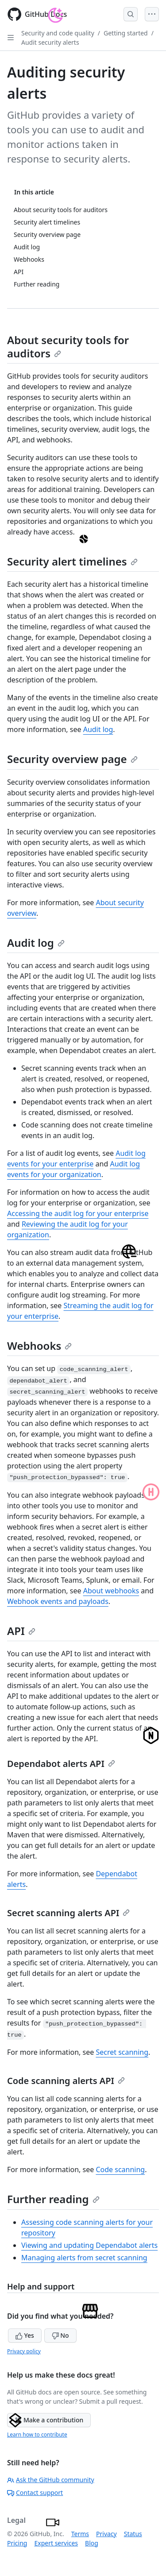  What do you see at coordinates (15, 2420) in the screenshot?
I see `open superhuman email app` at bounding box center [15, 2420].